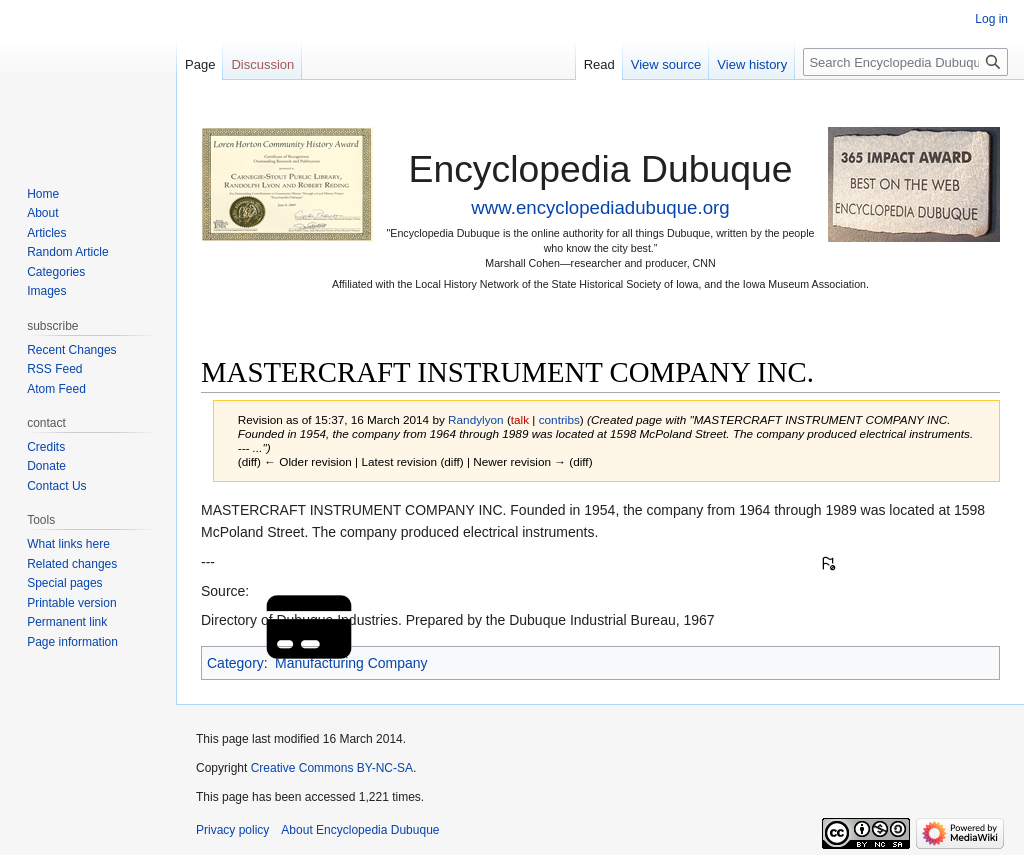  What do you see at coordinates (309, 627) in the screenshot?
I see `manage payment methods` at bounding box center [309, 627].